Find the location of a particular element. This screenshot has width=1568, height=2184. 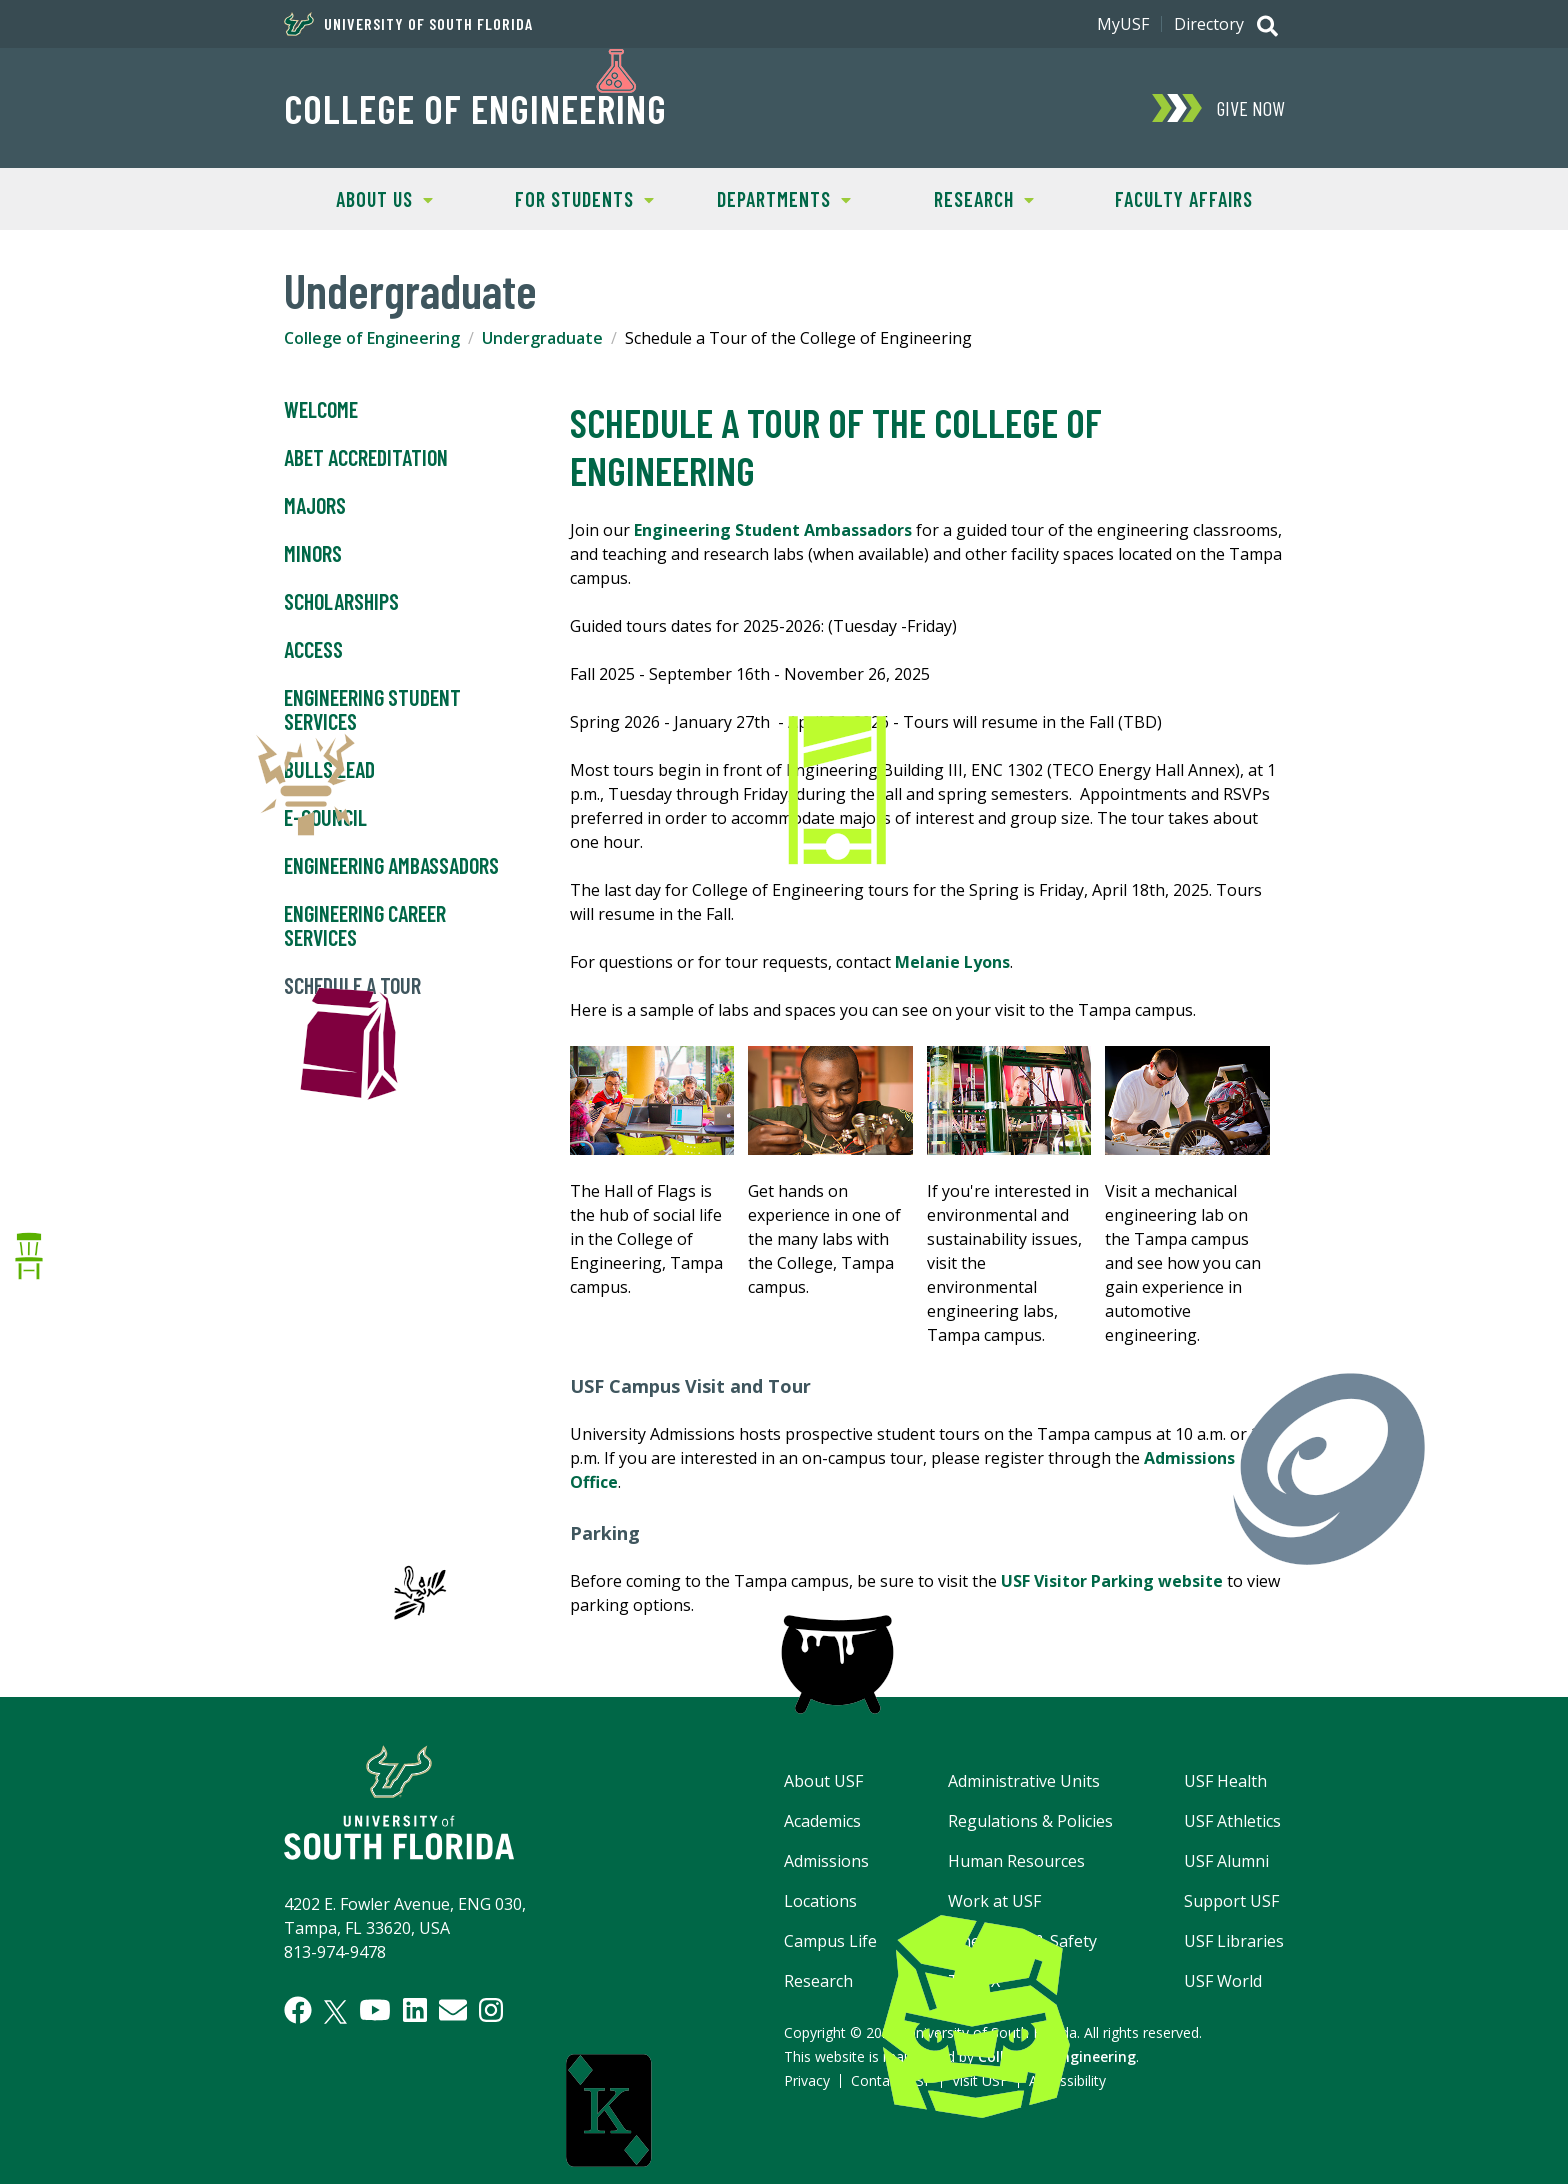

indicates a wind or air-based ability is located at coordinates (1329, 1469).